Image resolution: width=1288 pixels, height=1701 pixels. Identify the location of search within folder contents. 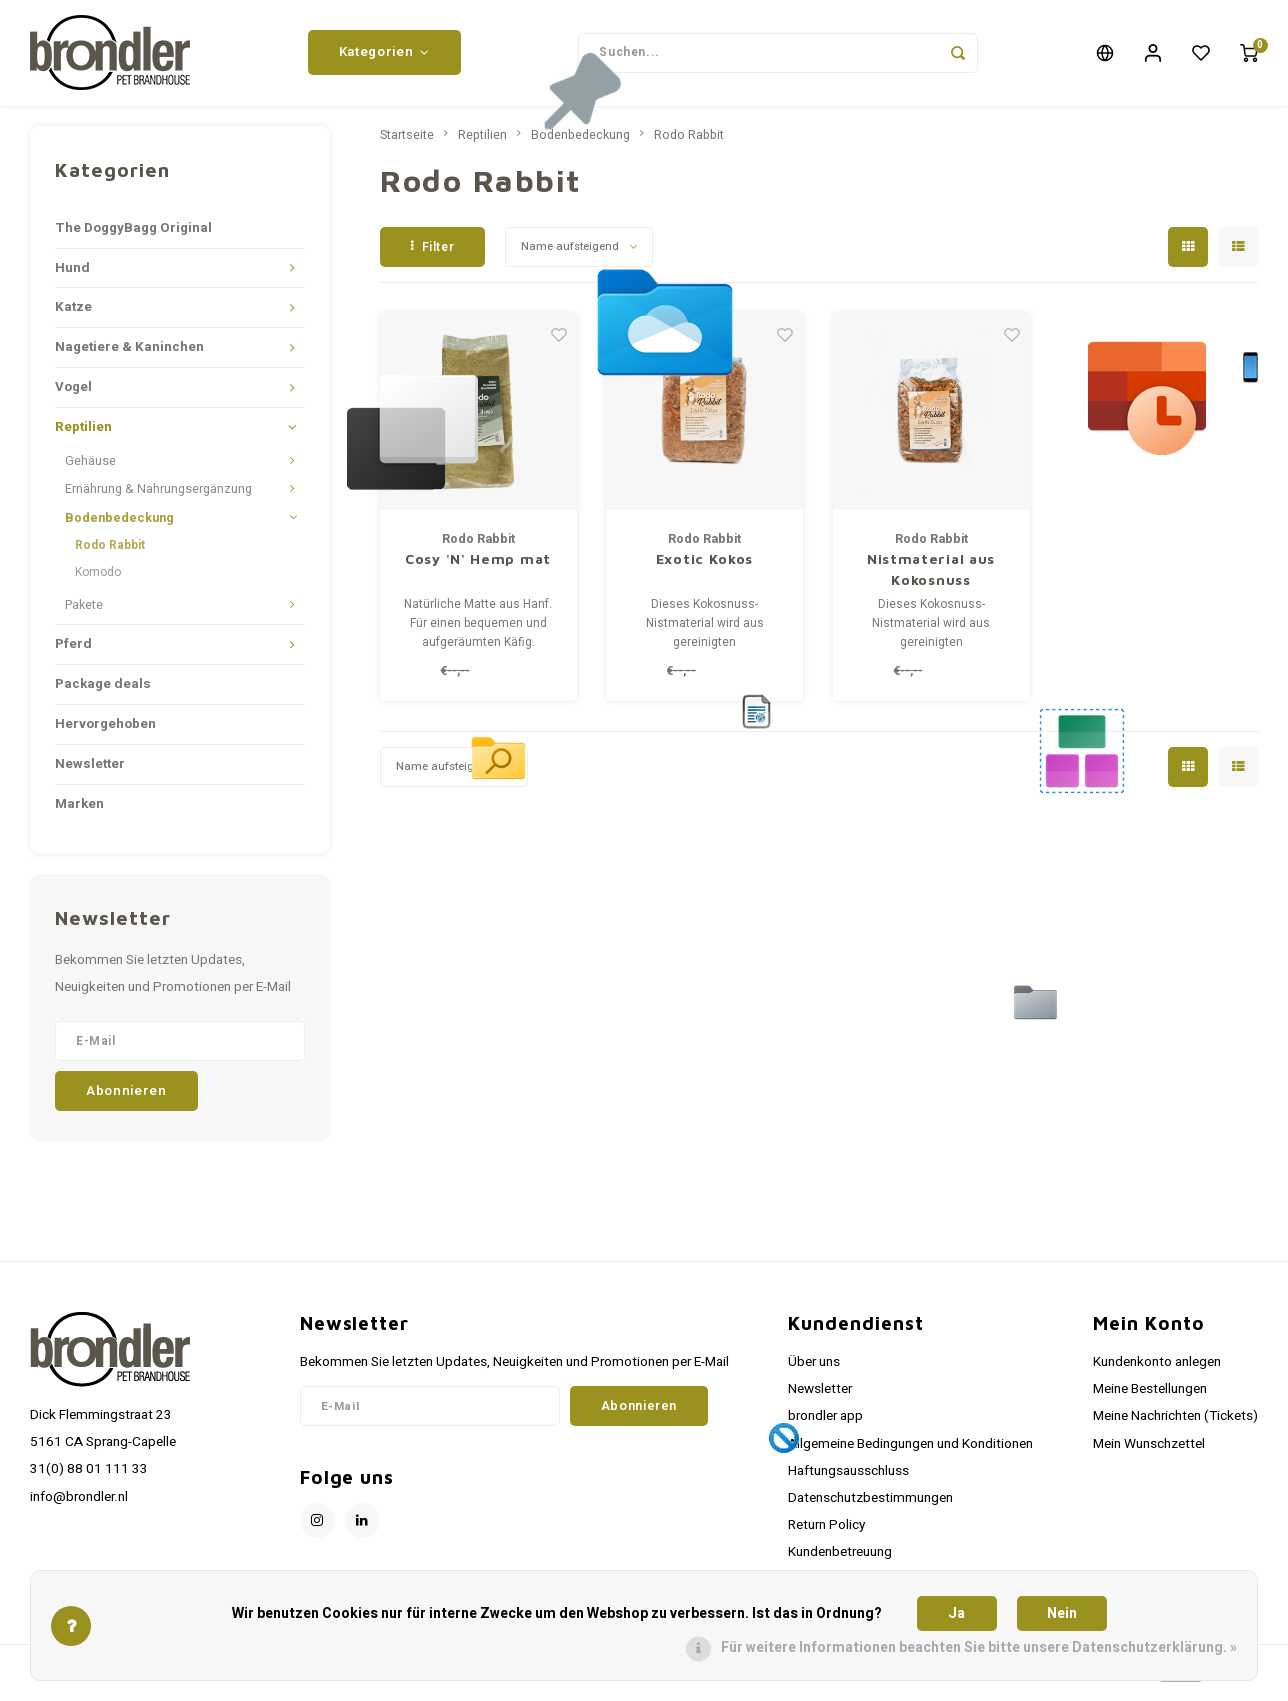
(498, 759).